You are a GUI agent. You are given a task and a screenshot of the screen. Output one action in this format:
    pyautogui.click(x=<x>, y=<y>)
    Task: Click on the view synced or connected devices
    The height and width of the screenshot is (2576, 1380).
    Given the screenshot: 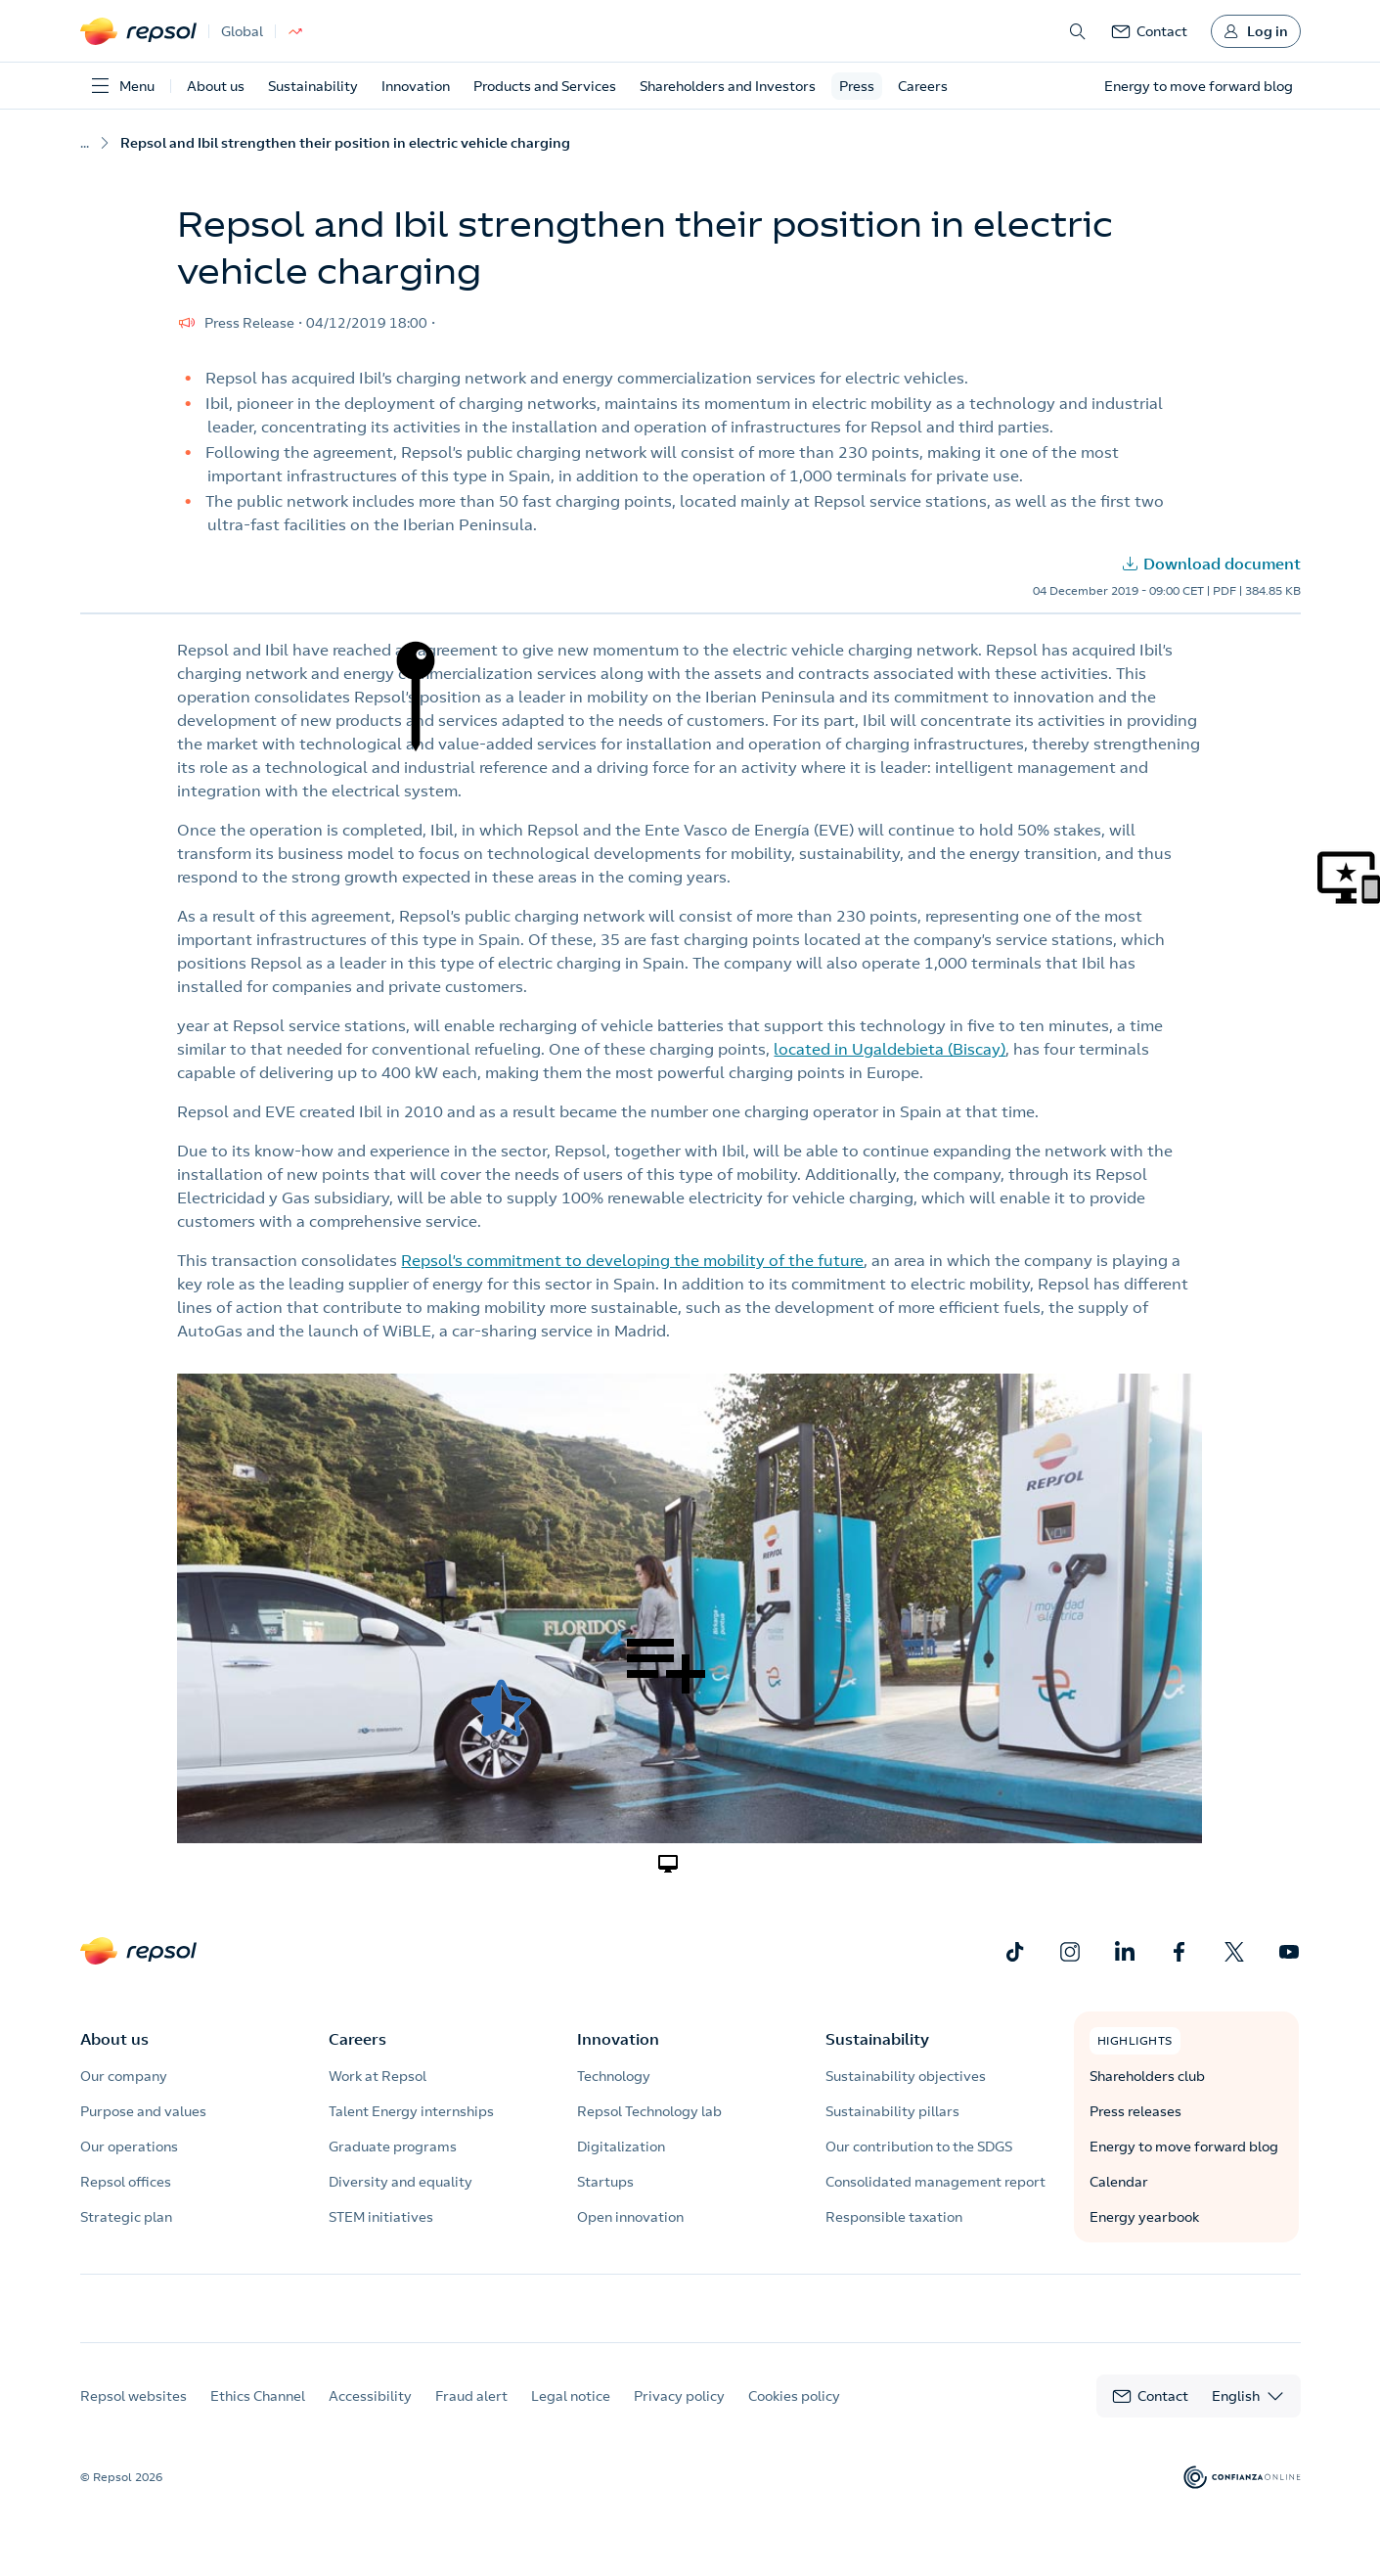 What is the action you would take?
    pyautogui.click(x=1349, y=878)
    